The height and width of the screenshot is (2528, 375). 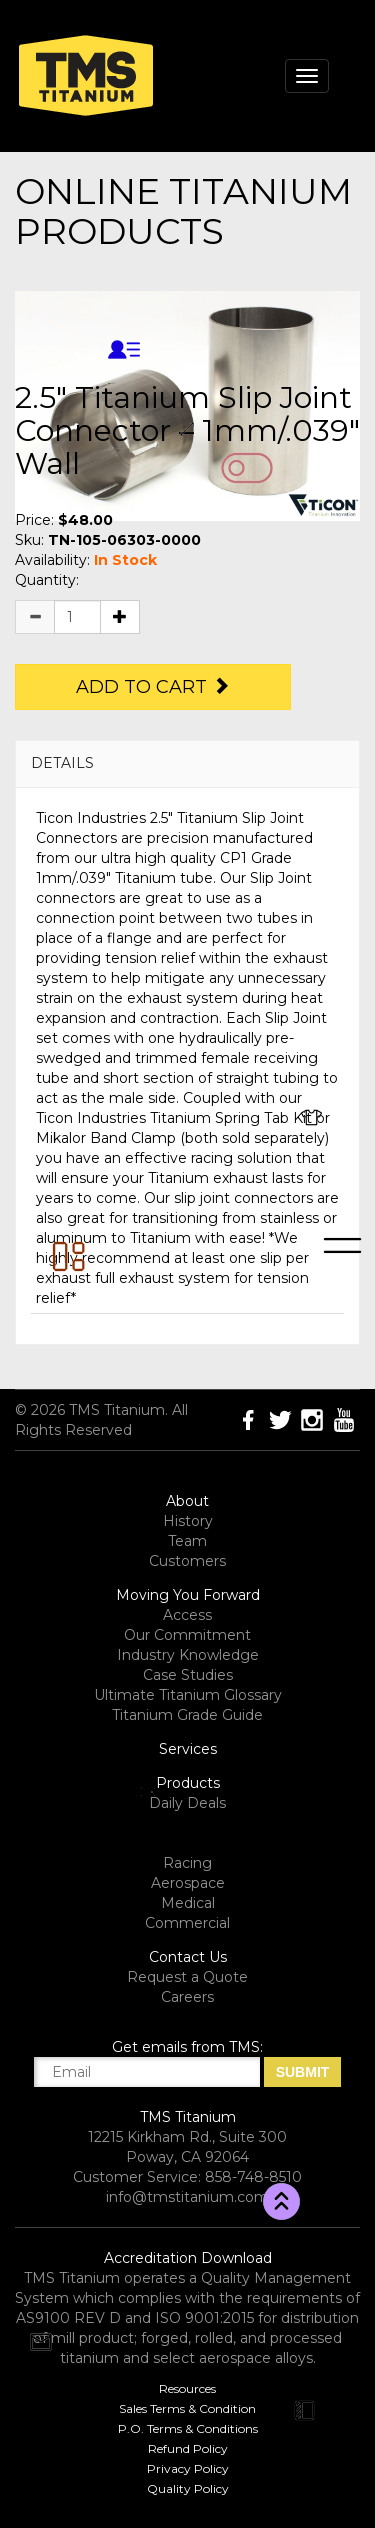 What do you see at coordinates (281, 2201) in the screenshot?
I see `scroll to top of page` at bounding box center [281, 2201].